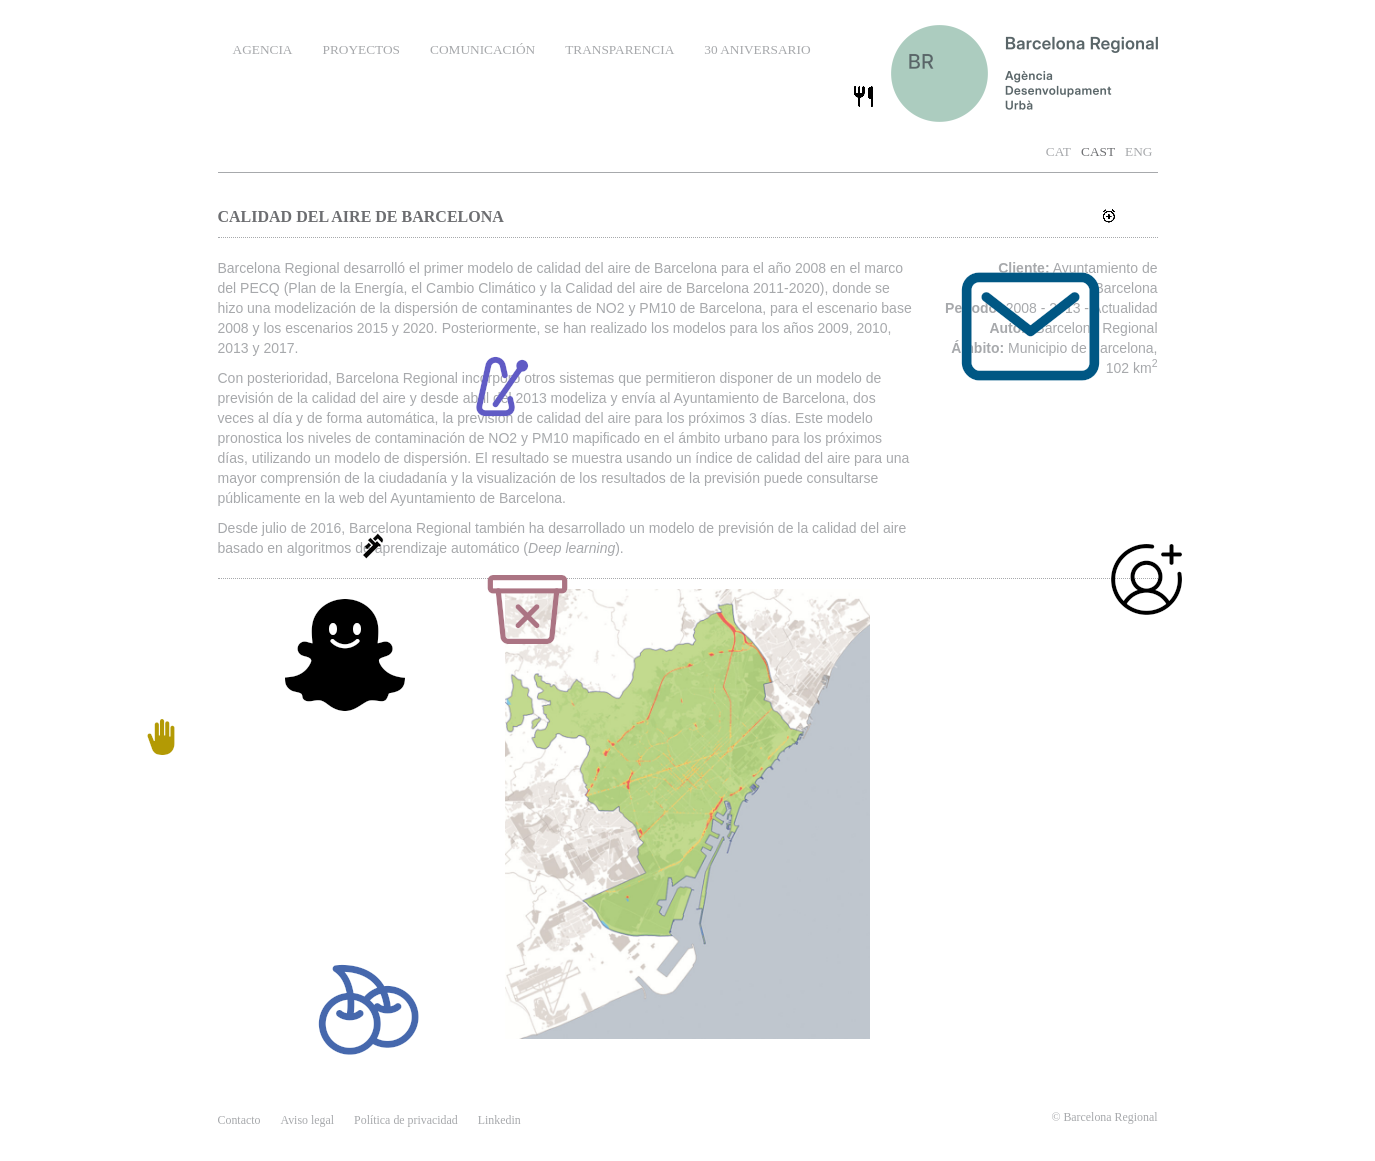  Describe the element at coordinates (498, 386) in the screenshot. I see `adjust tempo or timing settings` at that location.